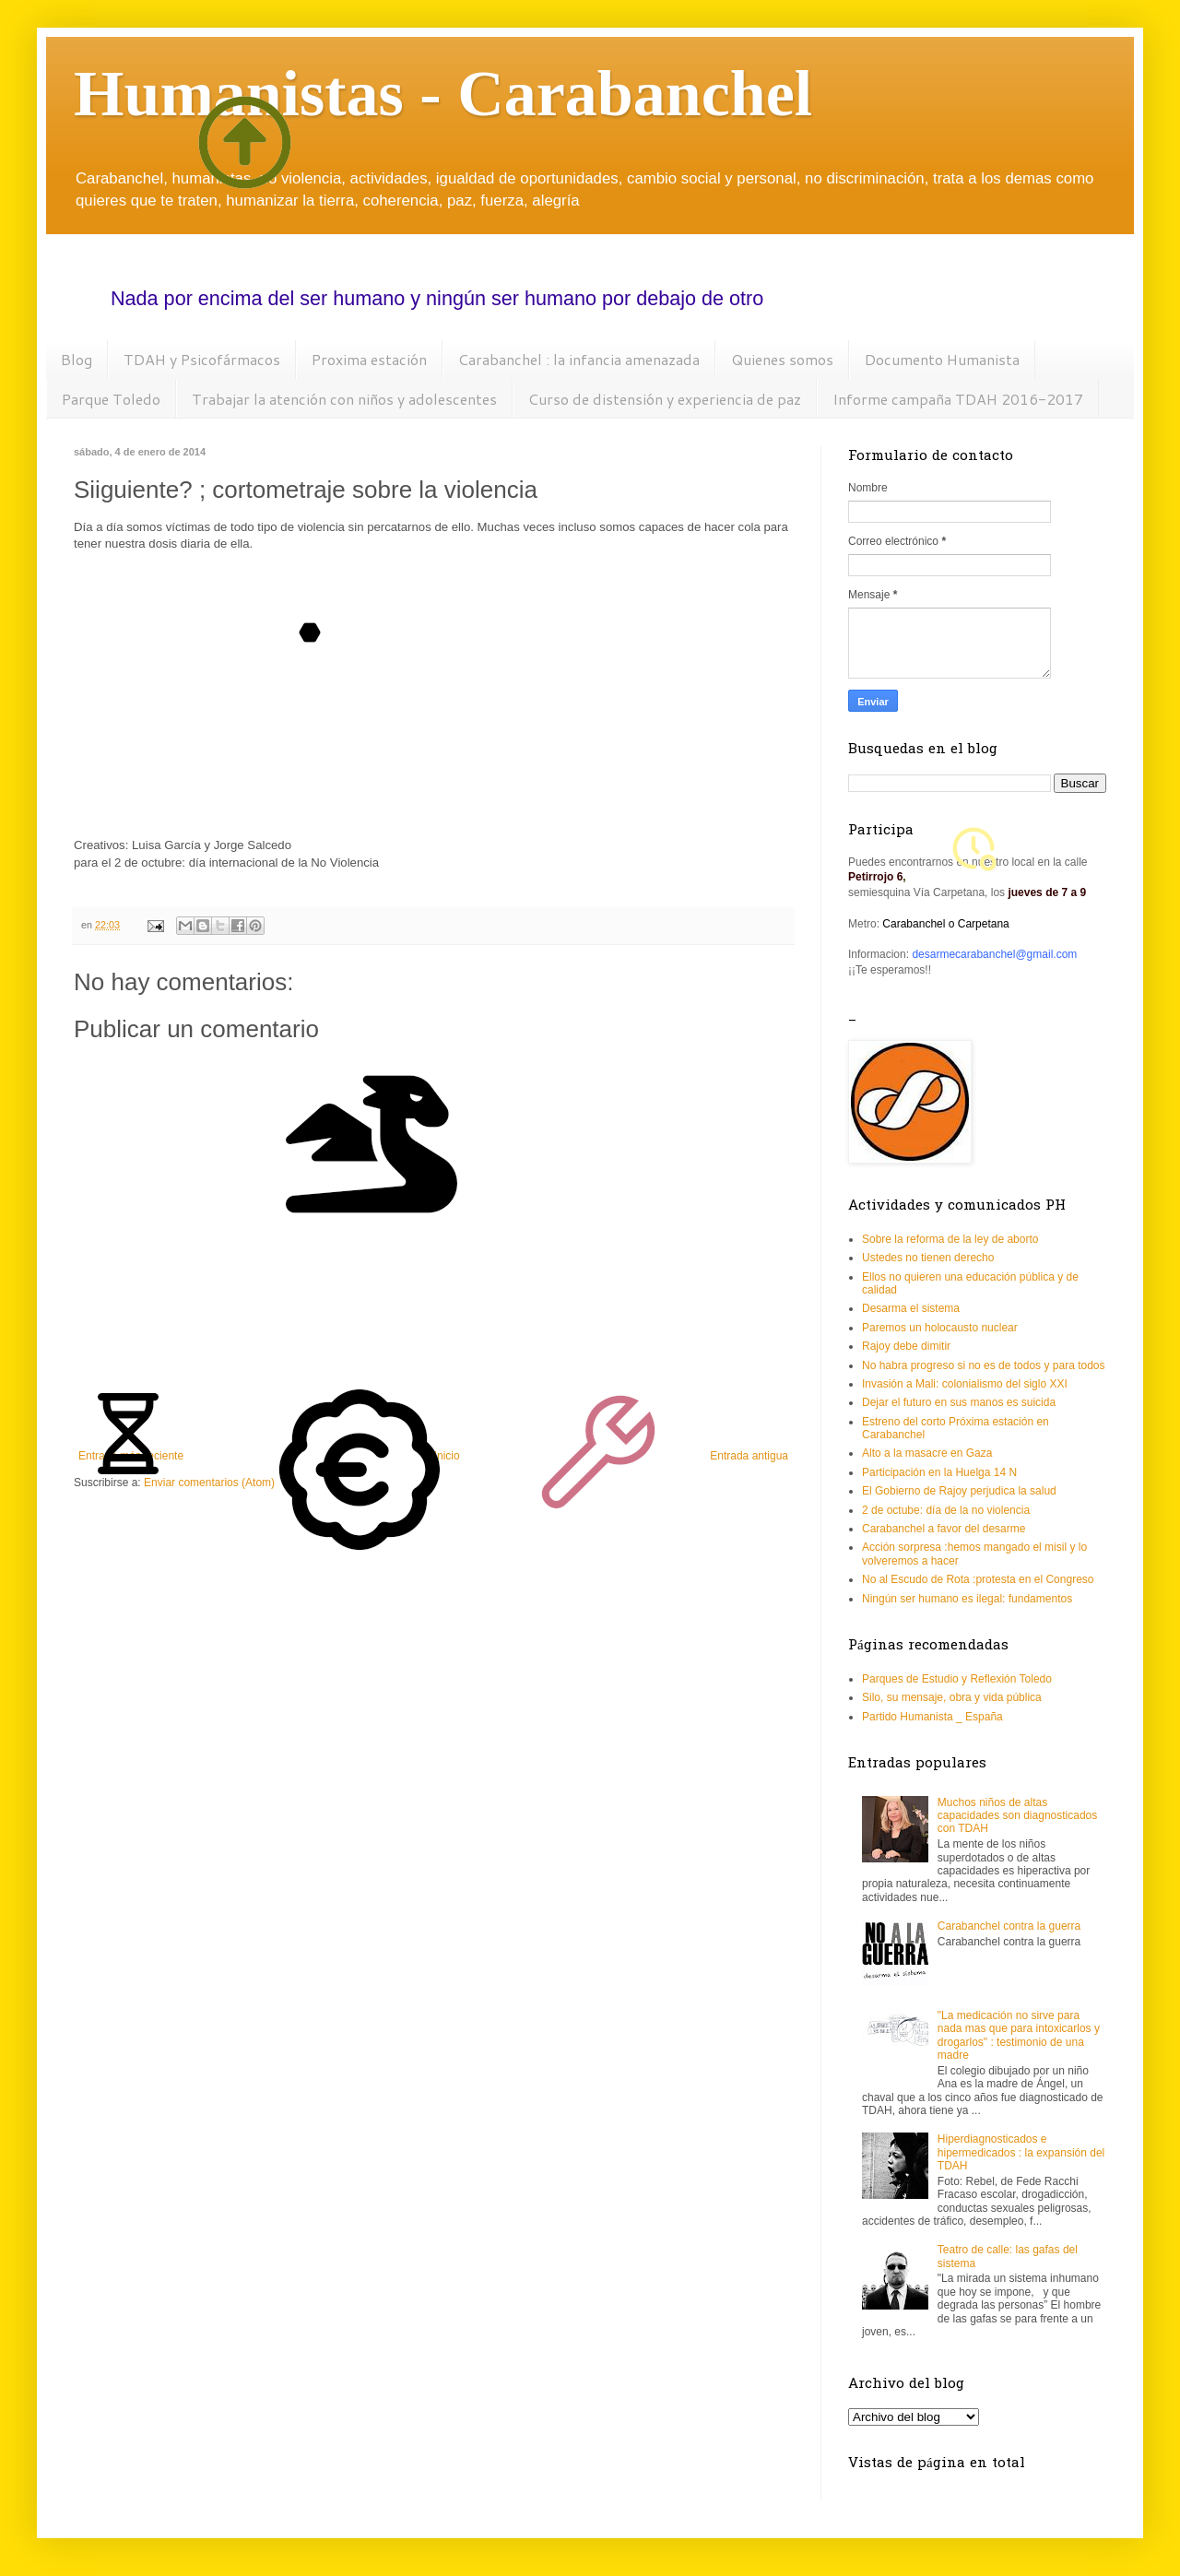 This screenshot has width=1180, height=2576. What do you see at coordinates (244, 142) in the screenshot?
I see `scroll to top of page` at bounding box center [244, 142].